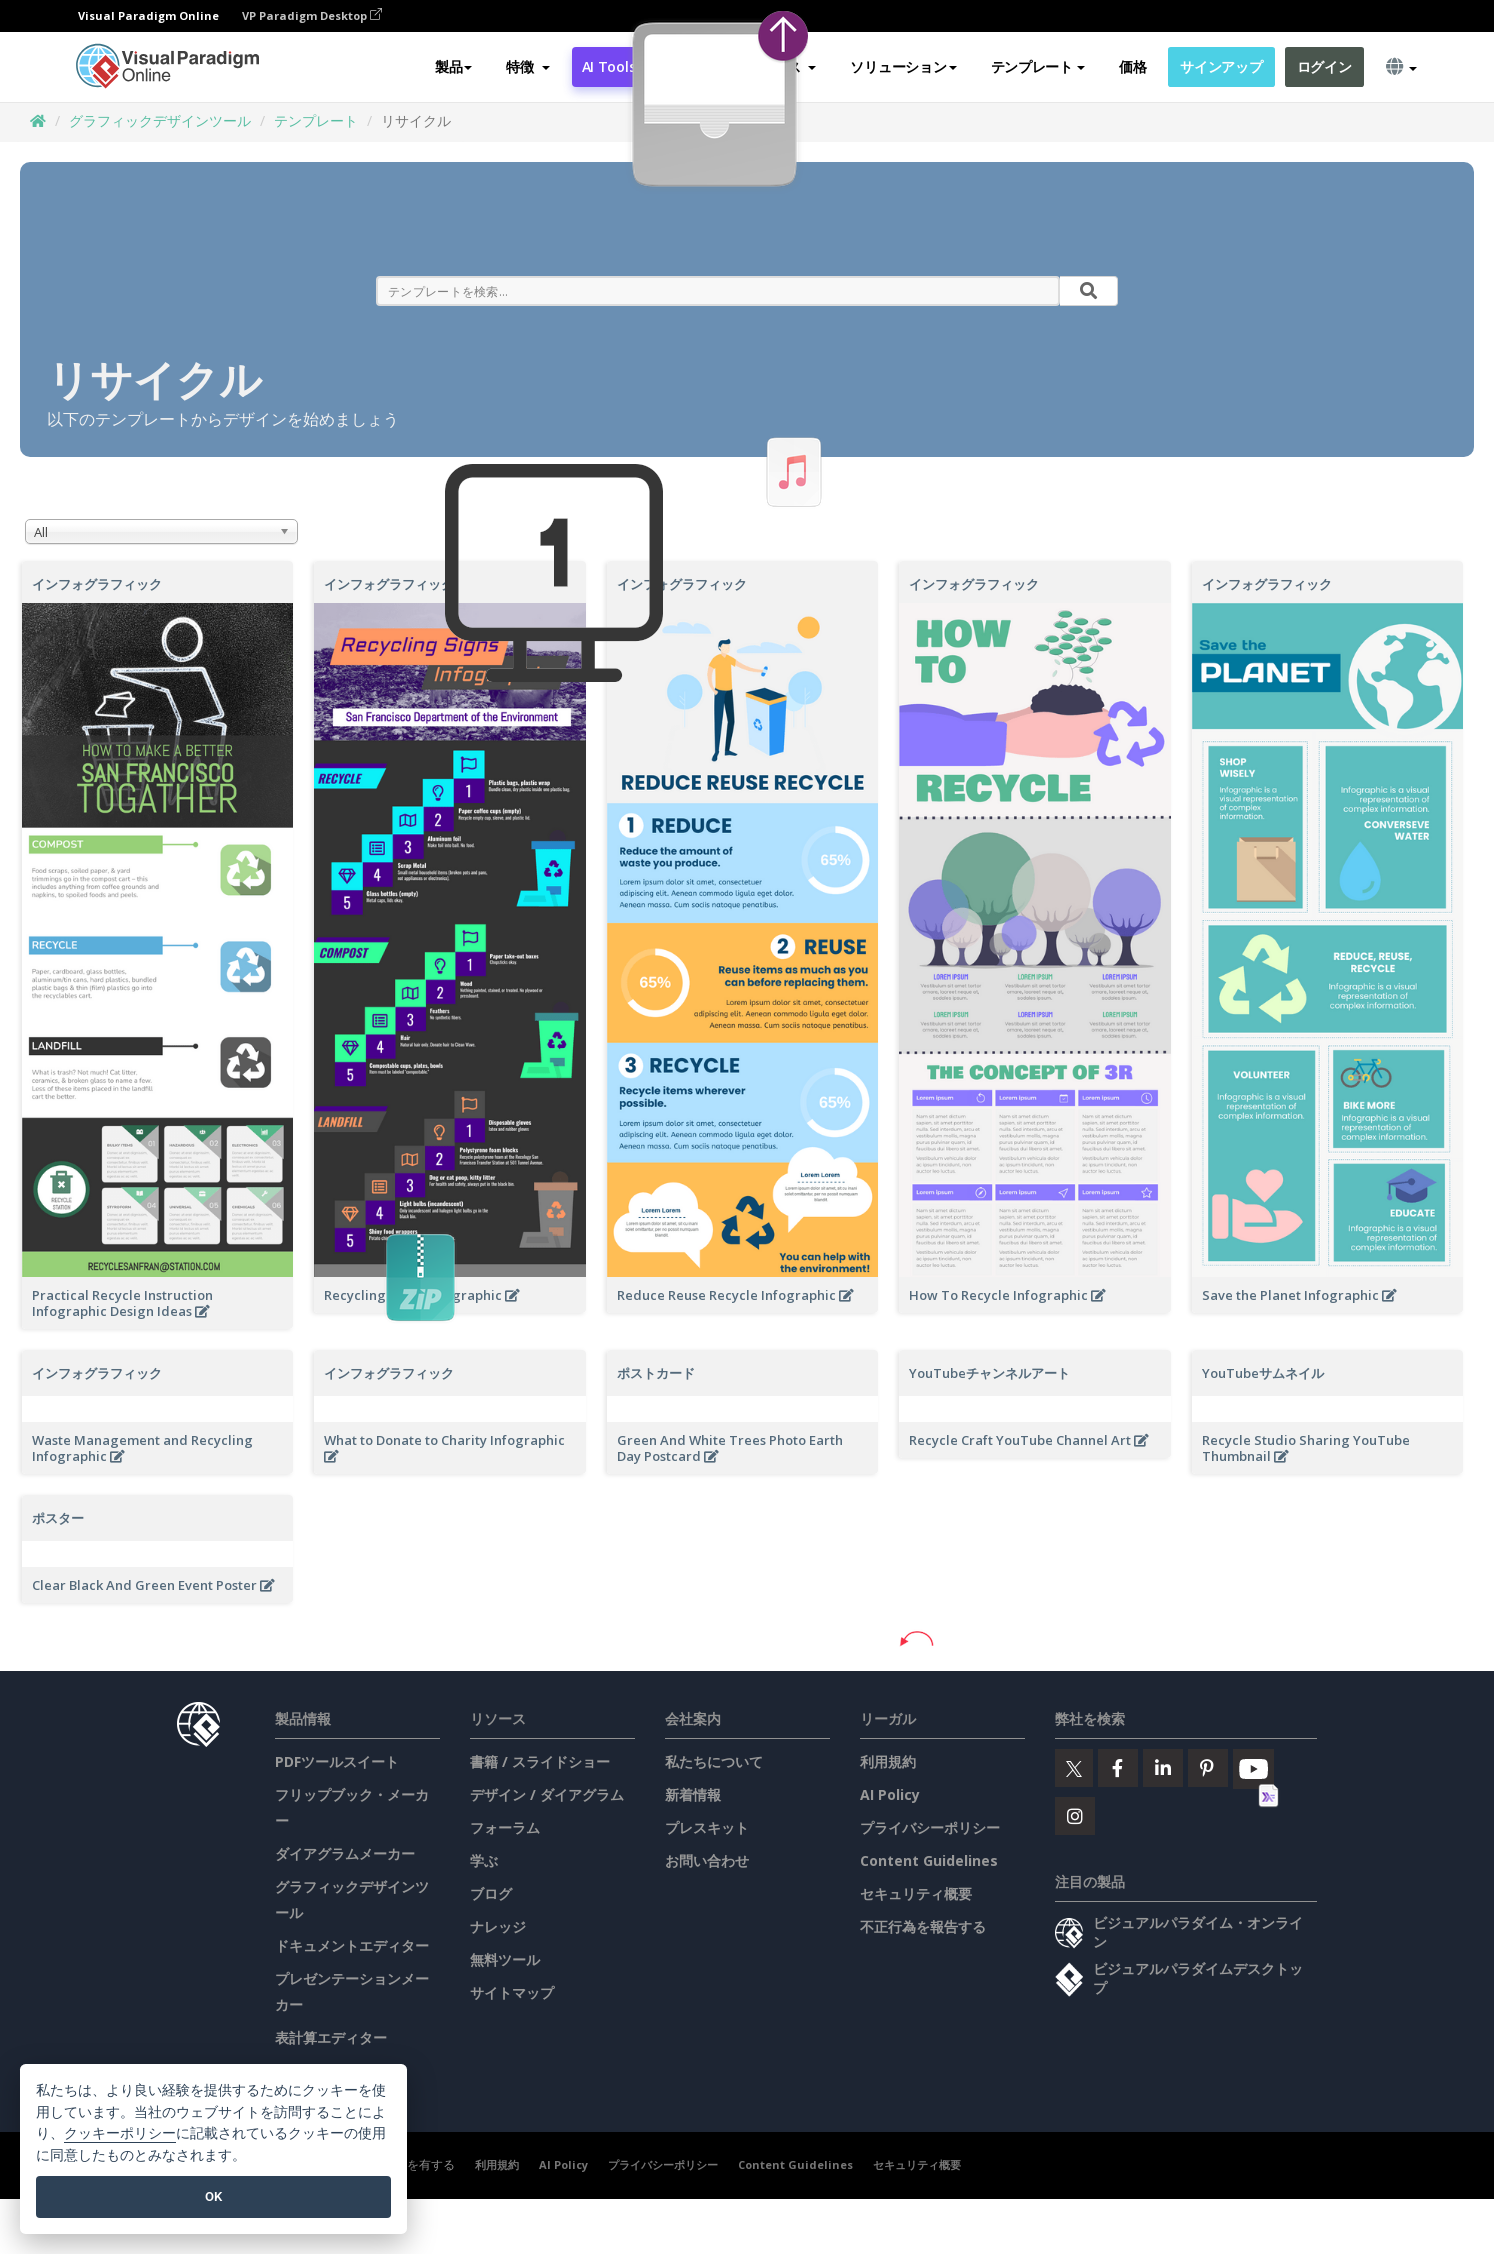 Image resolution: width=1494 pixels, height=2254 pixels. I want to click on view emails waiting to be sent, so click(714, 104).